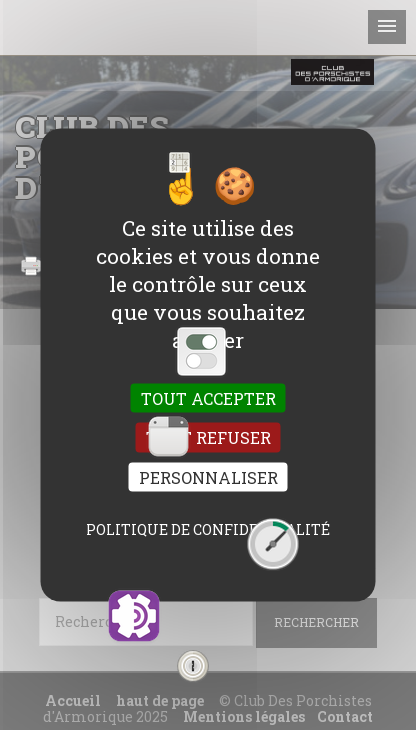 The image size is (416, 730). I want to click on open sysprof system profiler, so click(273, 544).